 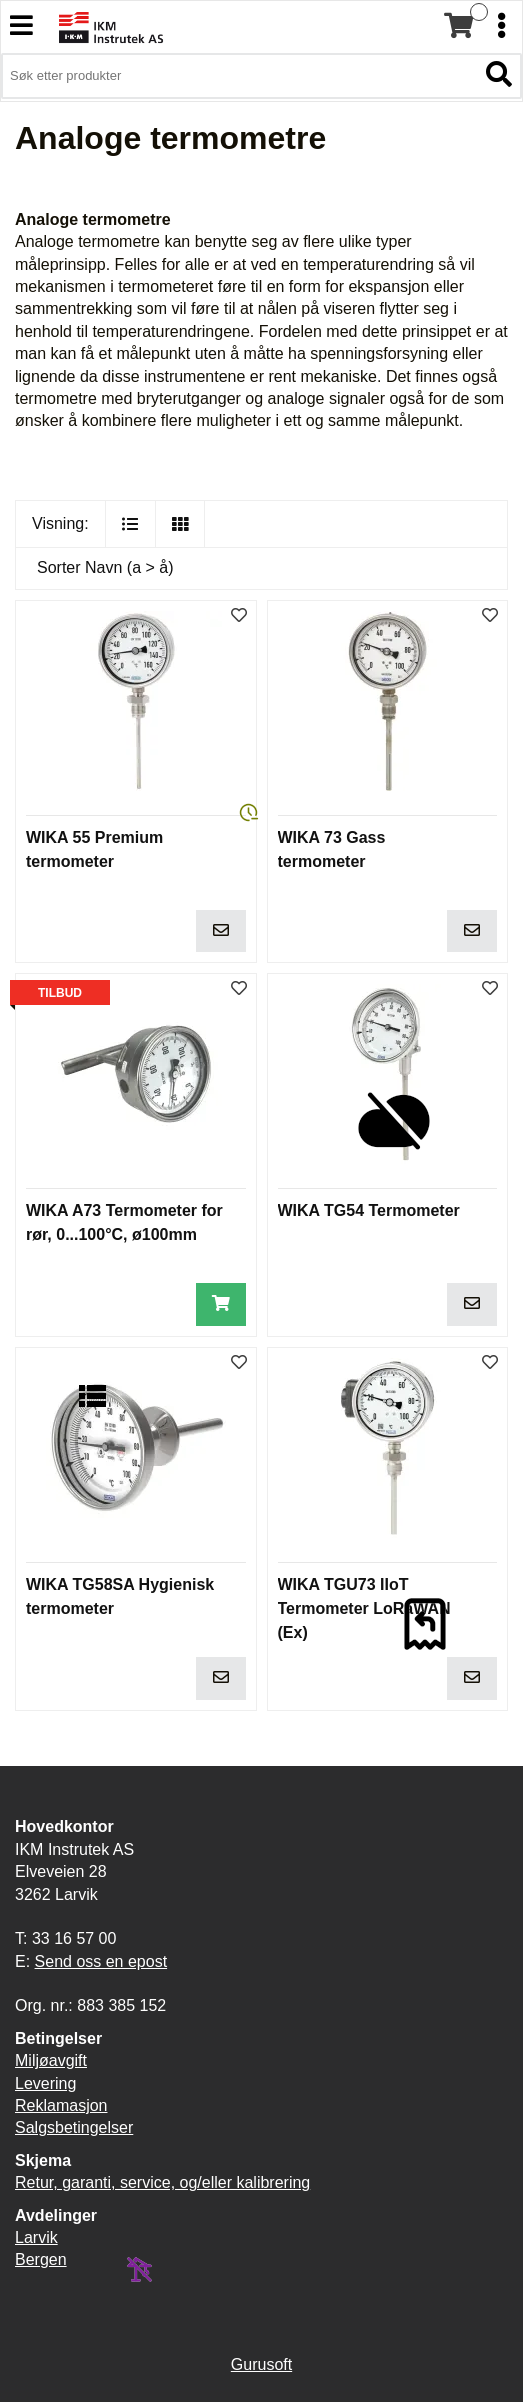 I want to click on switch to list view, so click(x=93, y=1396).